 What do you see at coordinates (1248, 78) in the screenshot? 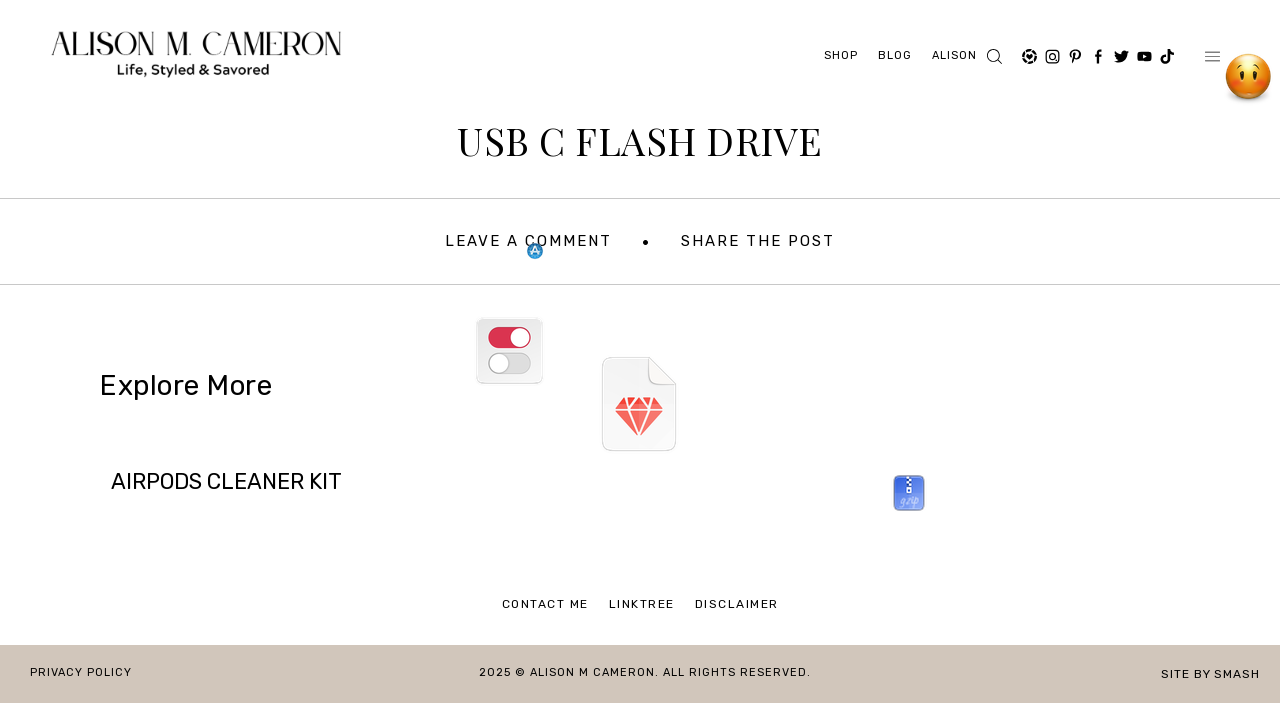
I see `indicates embarrassment or awkwardness in a message` at bounding box center [1248, 78].